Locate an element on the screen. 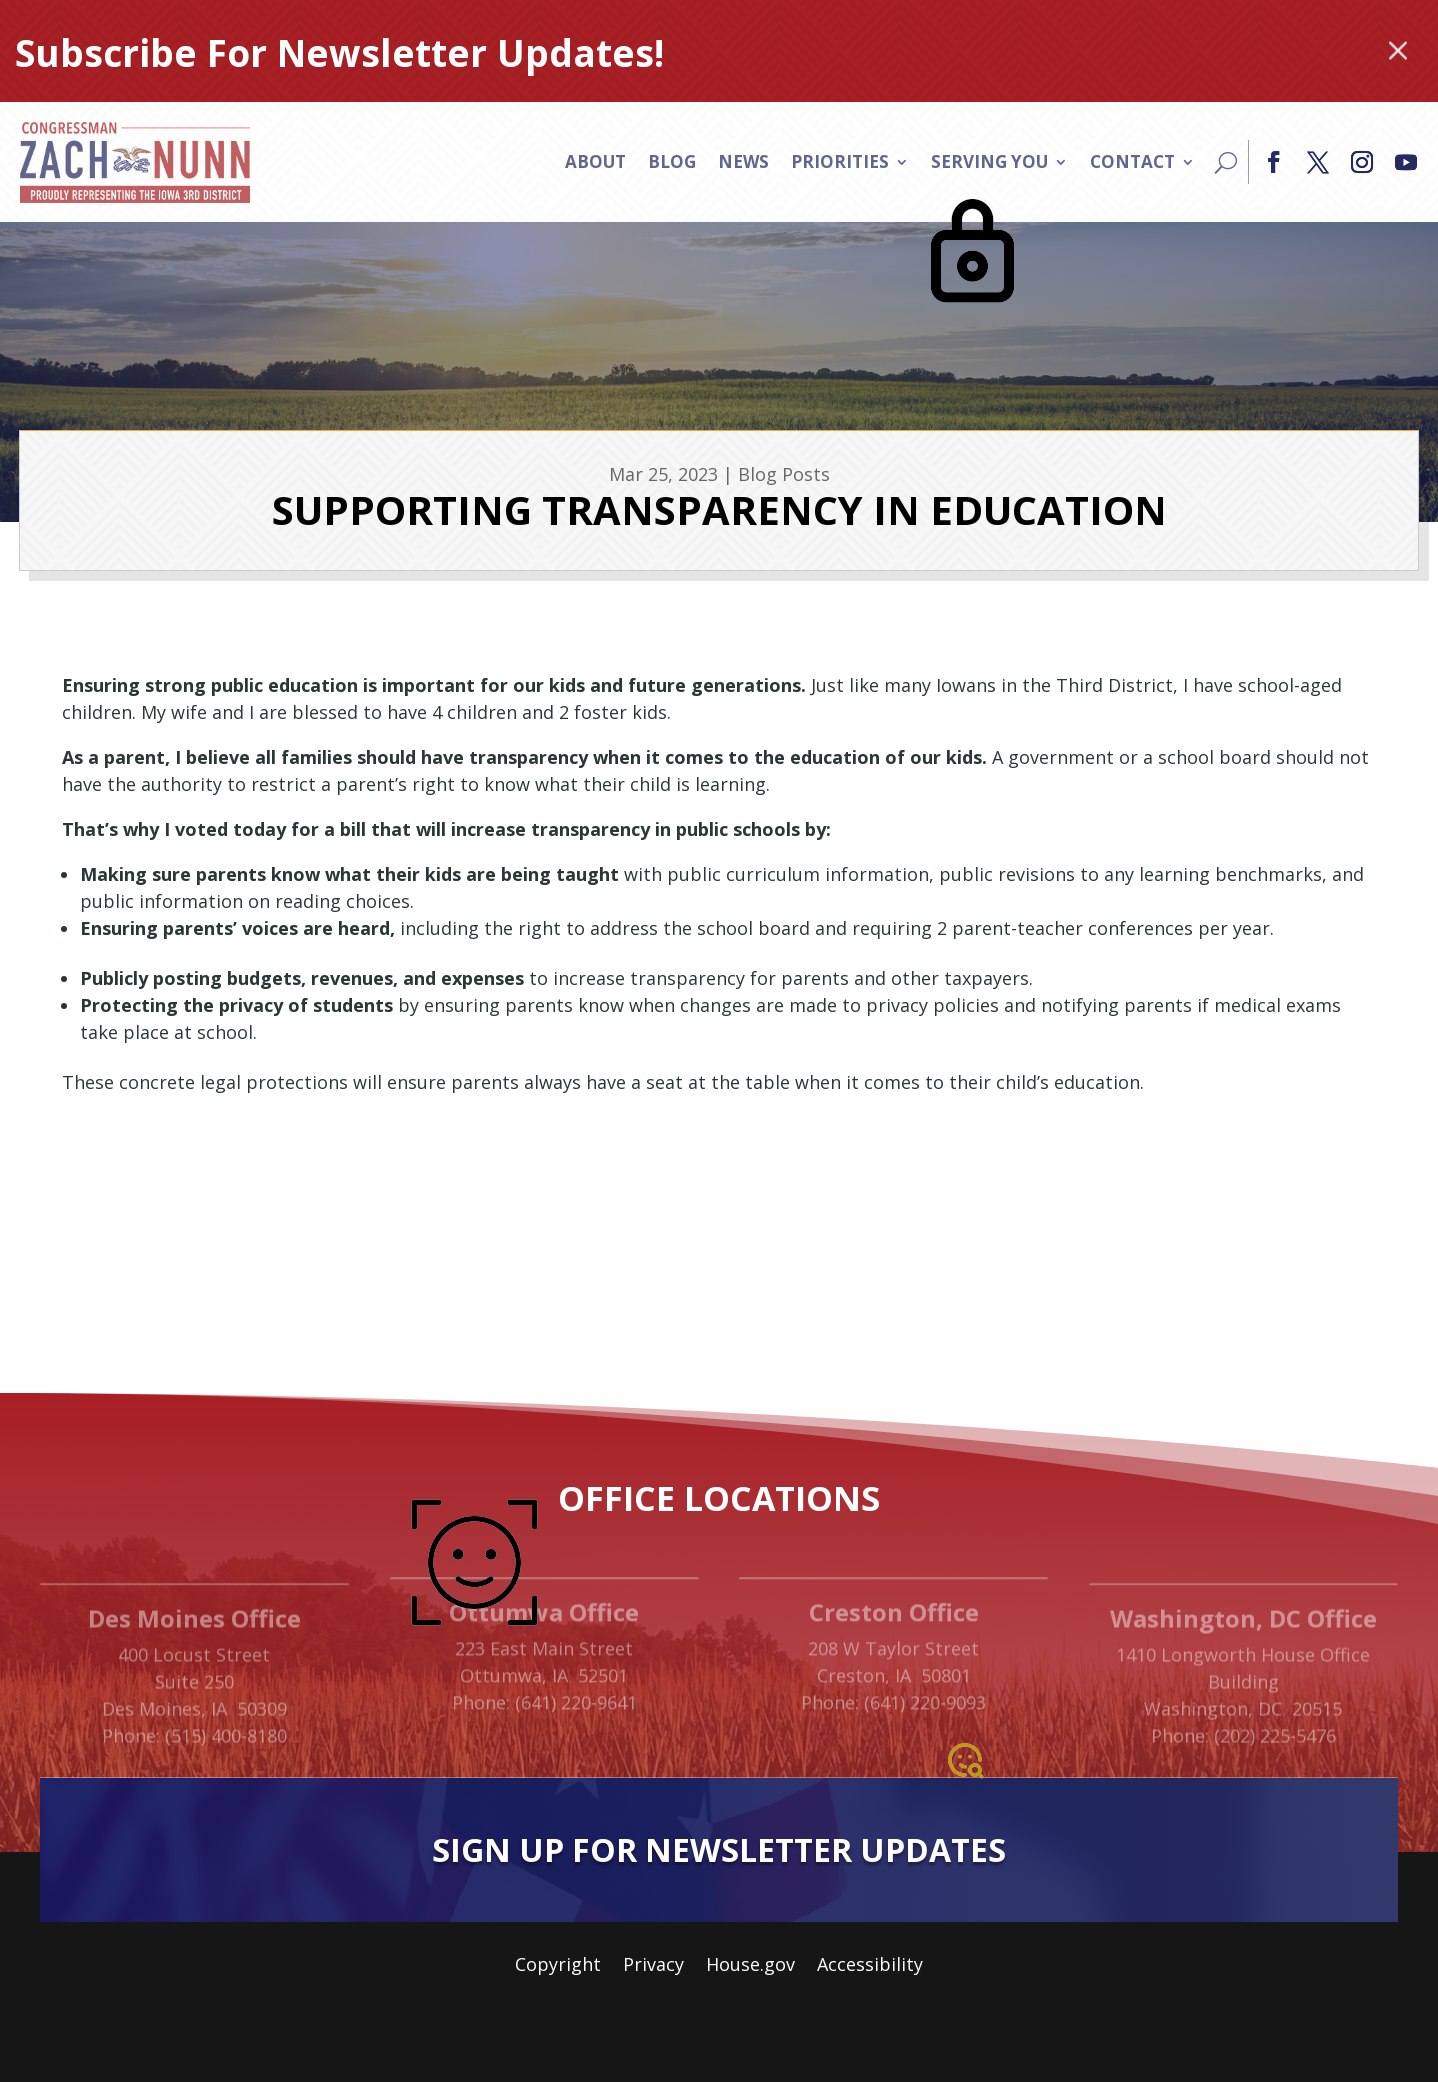  search for emotions or mood filters is located at coordinates (965, 1760).